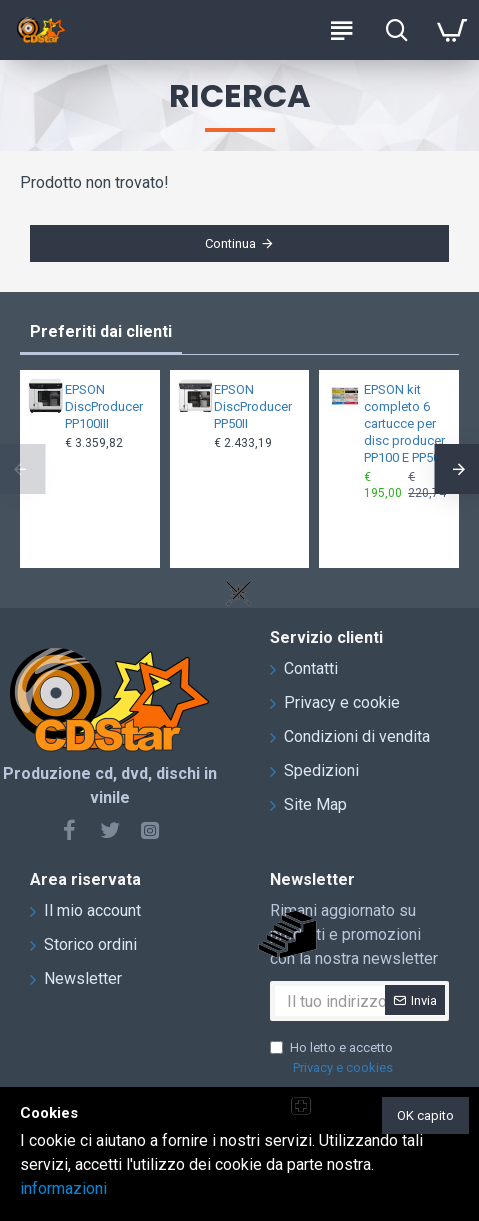  What do you see at coordinates (287, 934) in the screenshot?
I see `navigate between levels or floors` at bounding box center [287, 934].